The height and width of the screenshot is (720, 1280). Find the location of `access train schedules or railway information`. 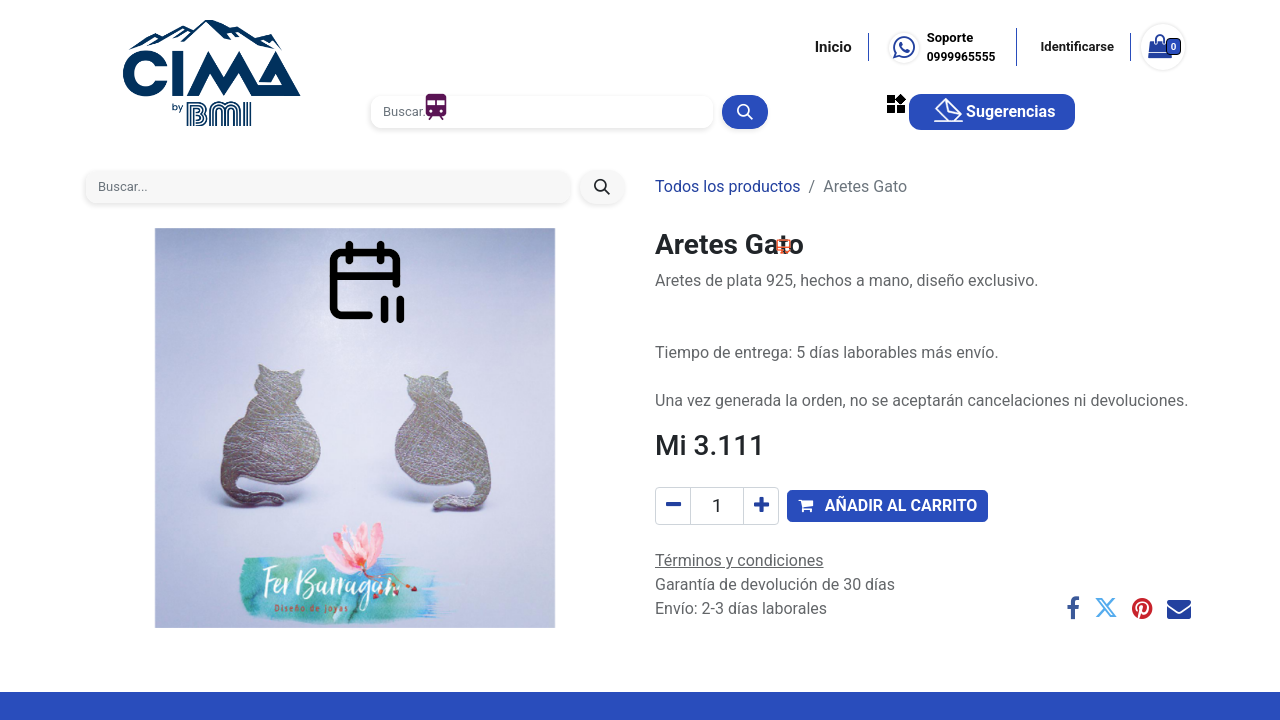

access train schedules or railway information is located at coordinates (436, 106).